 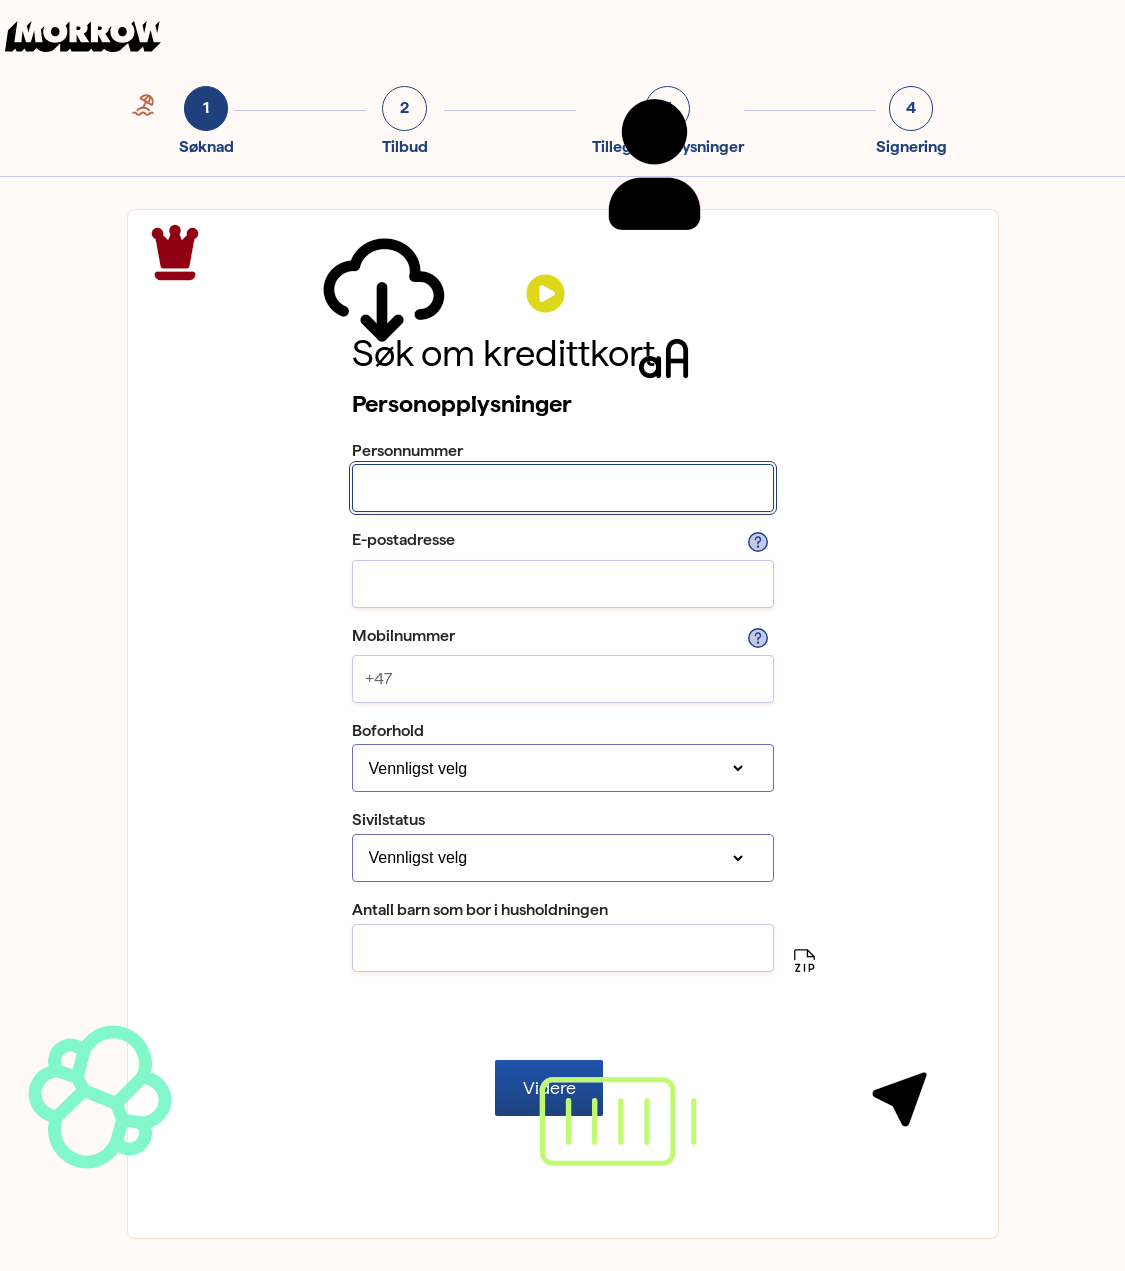 What do you see at coordinates (804, 961) in the screenshot?
I see `compressed file or archive` at bounding box center [804, 961].